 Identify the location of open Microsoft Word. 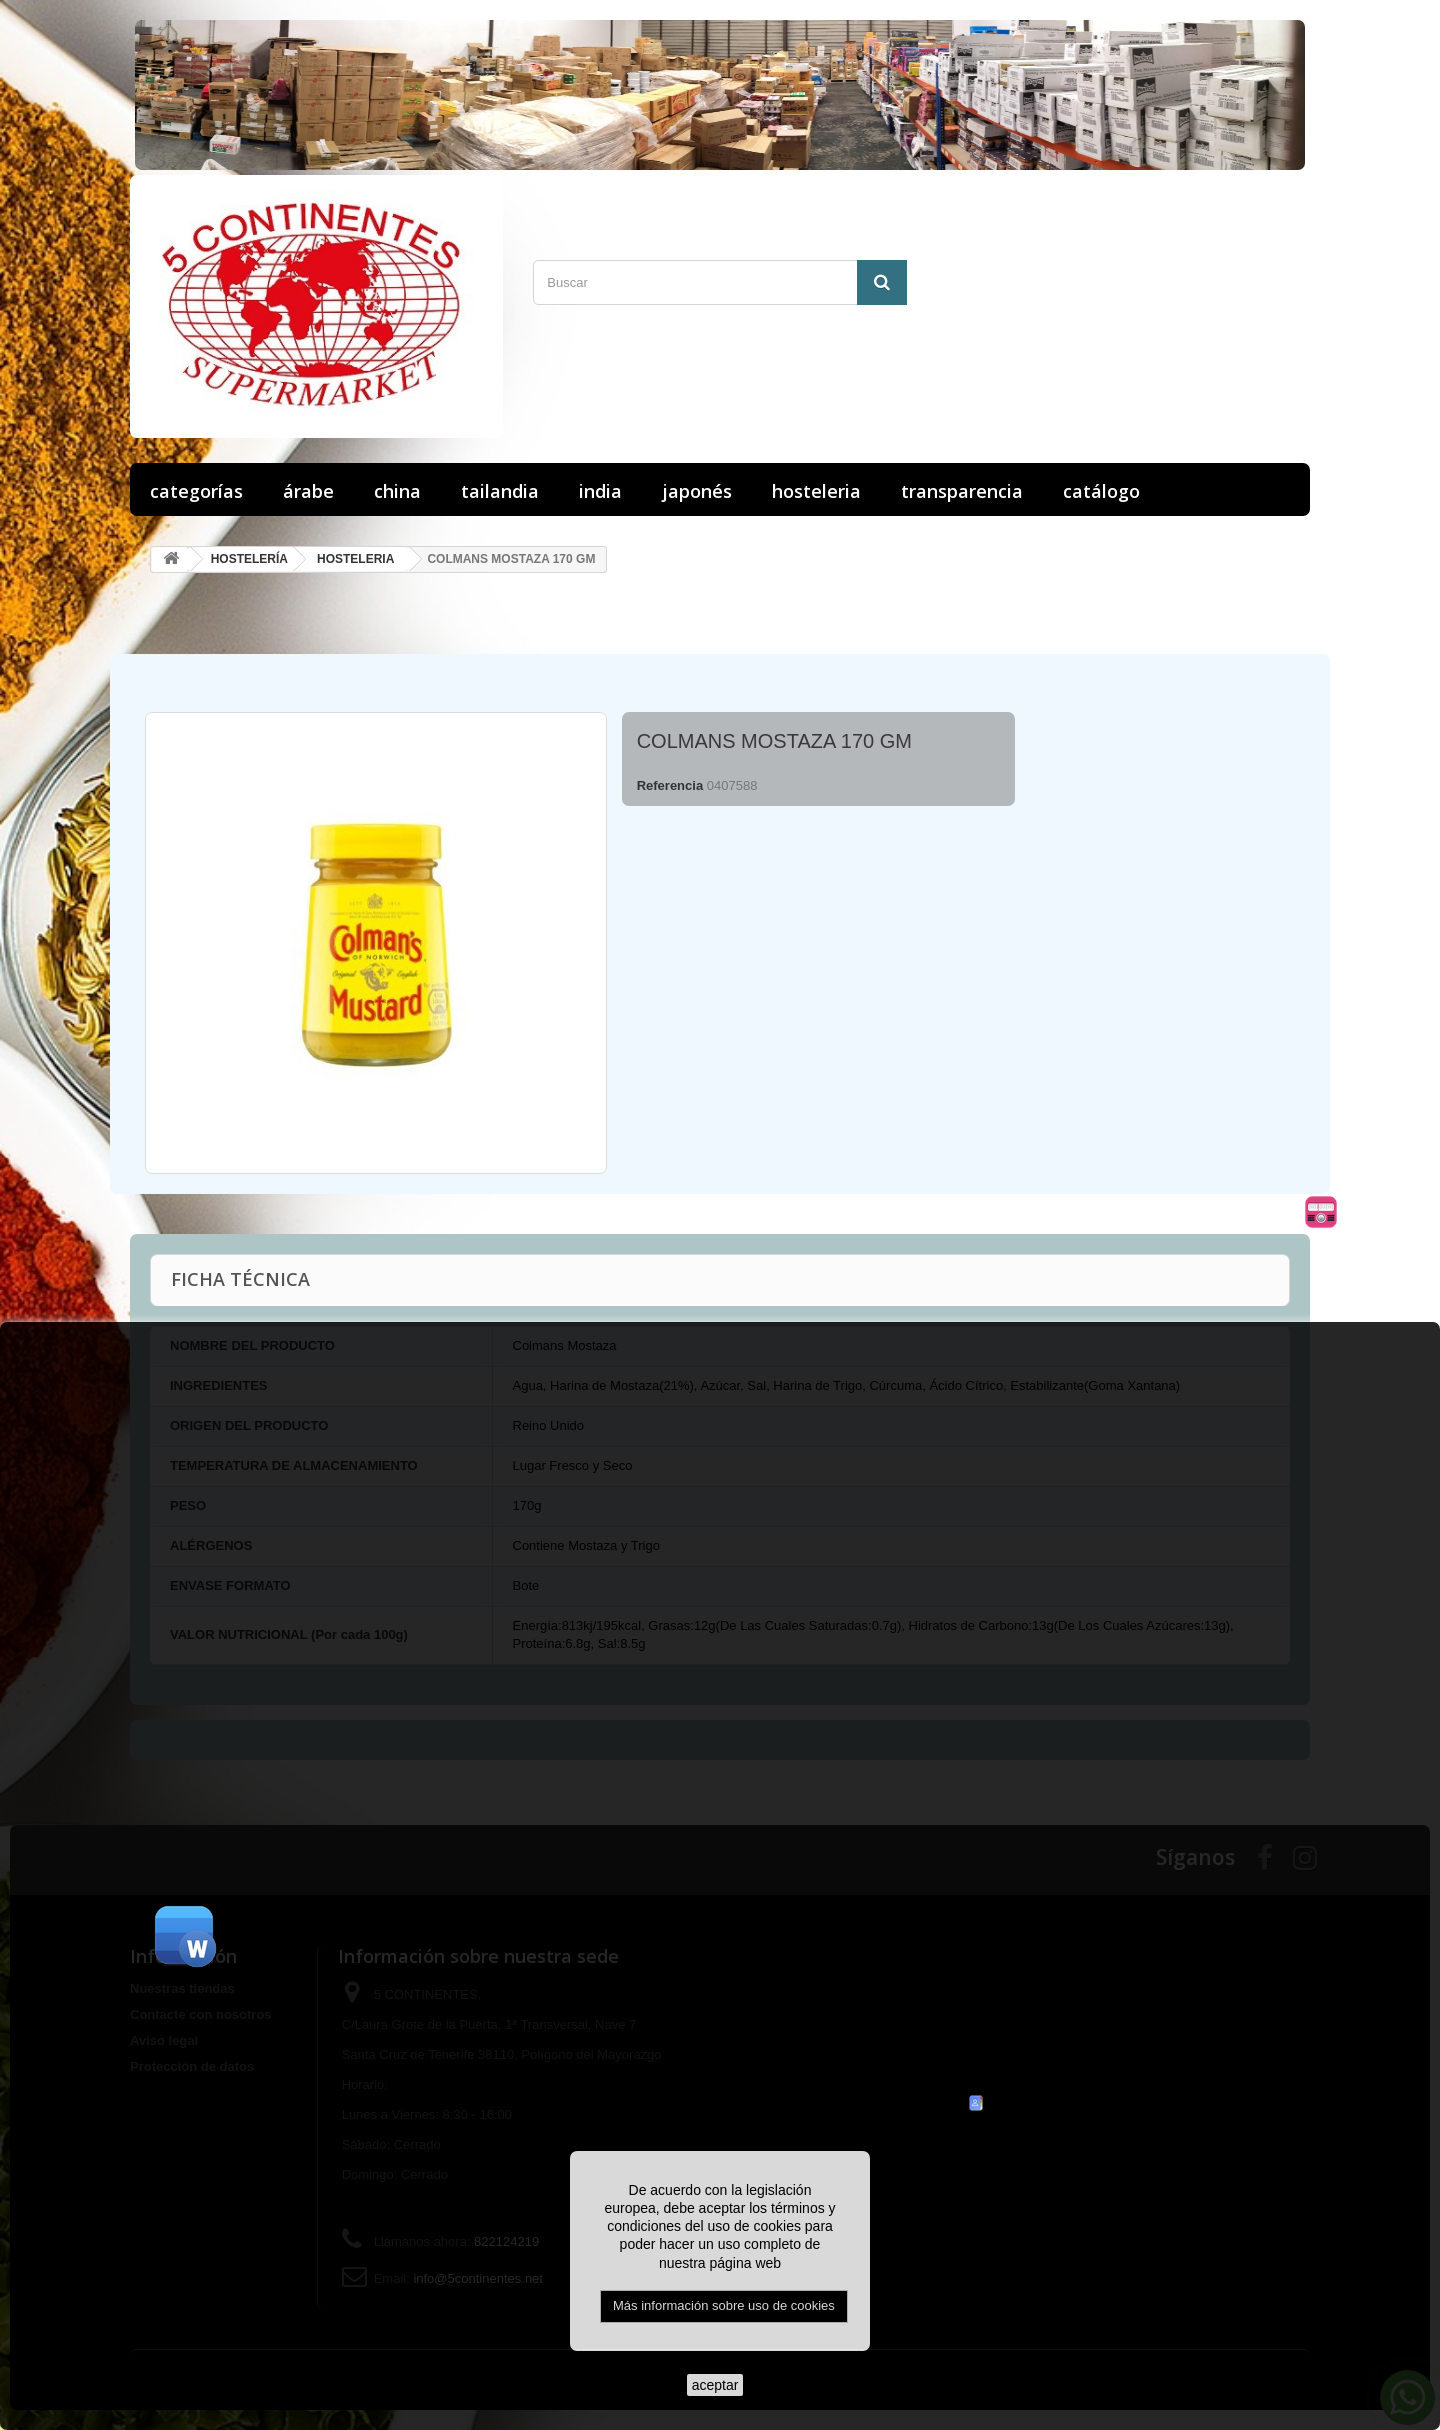
(184, 1935).